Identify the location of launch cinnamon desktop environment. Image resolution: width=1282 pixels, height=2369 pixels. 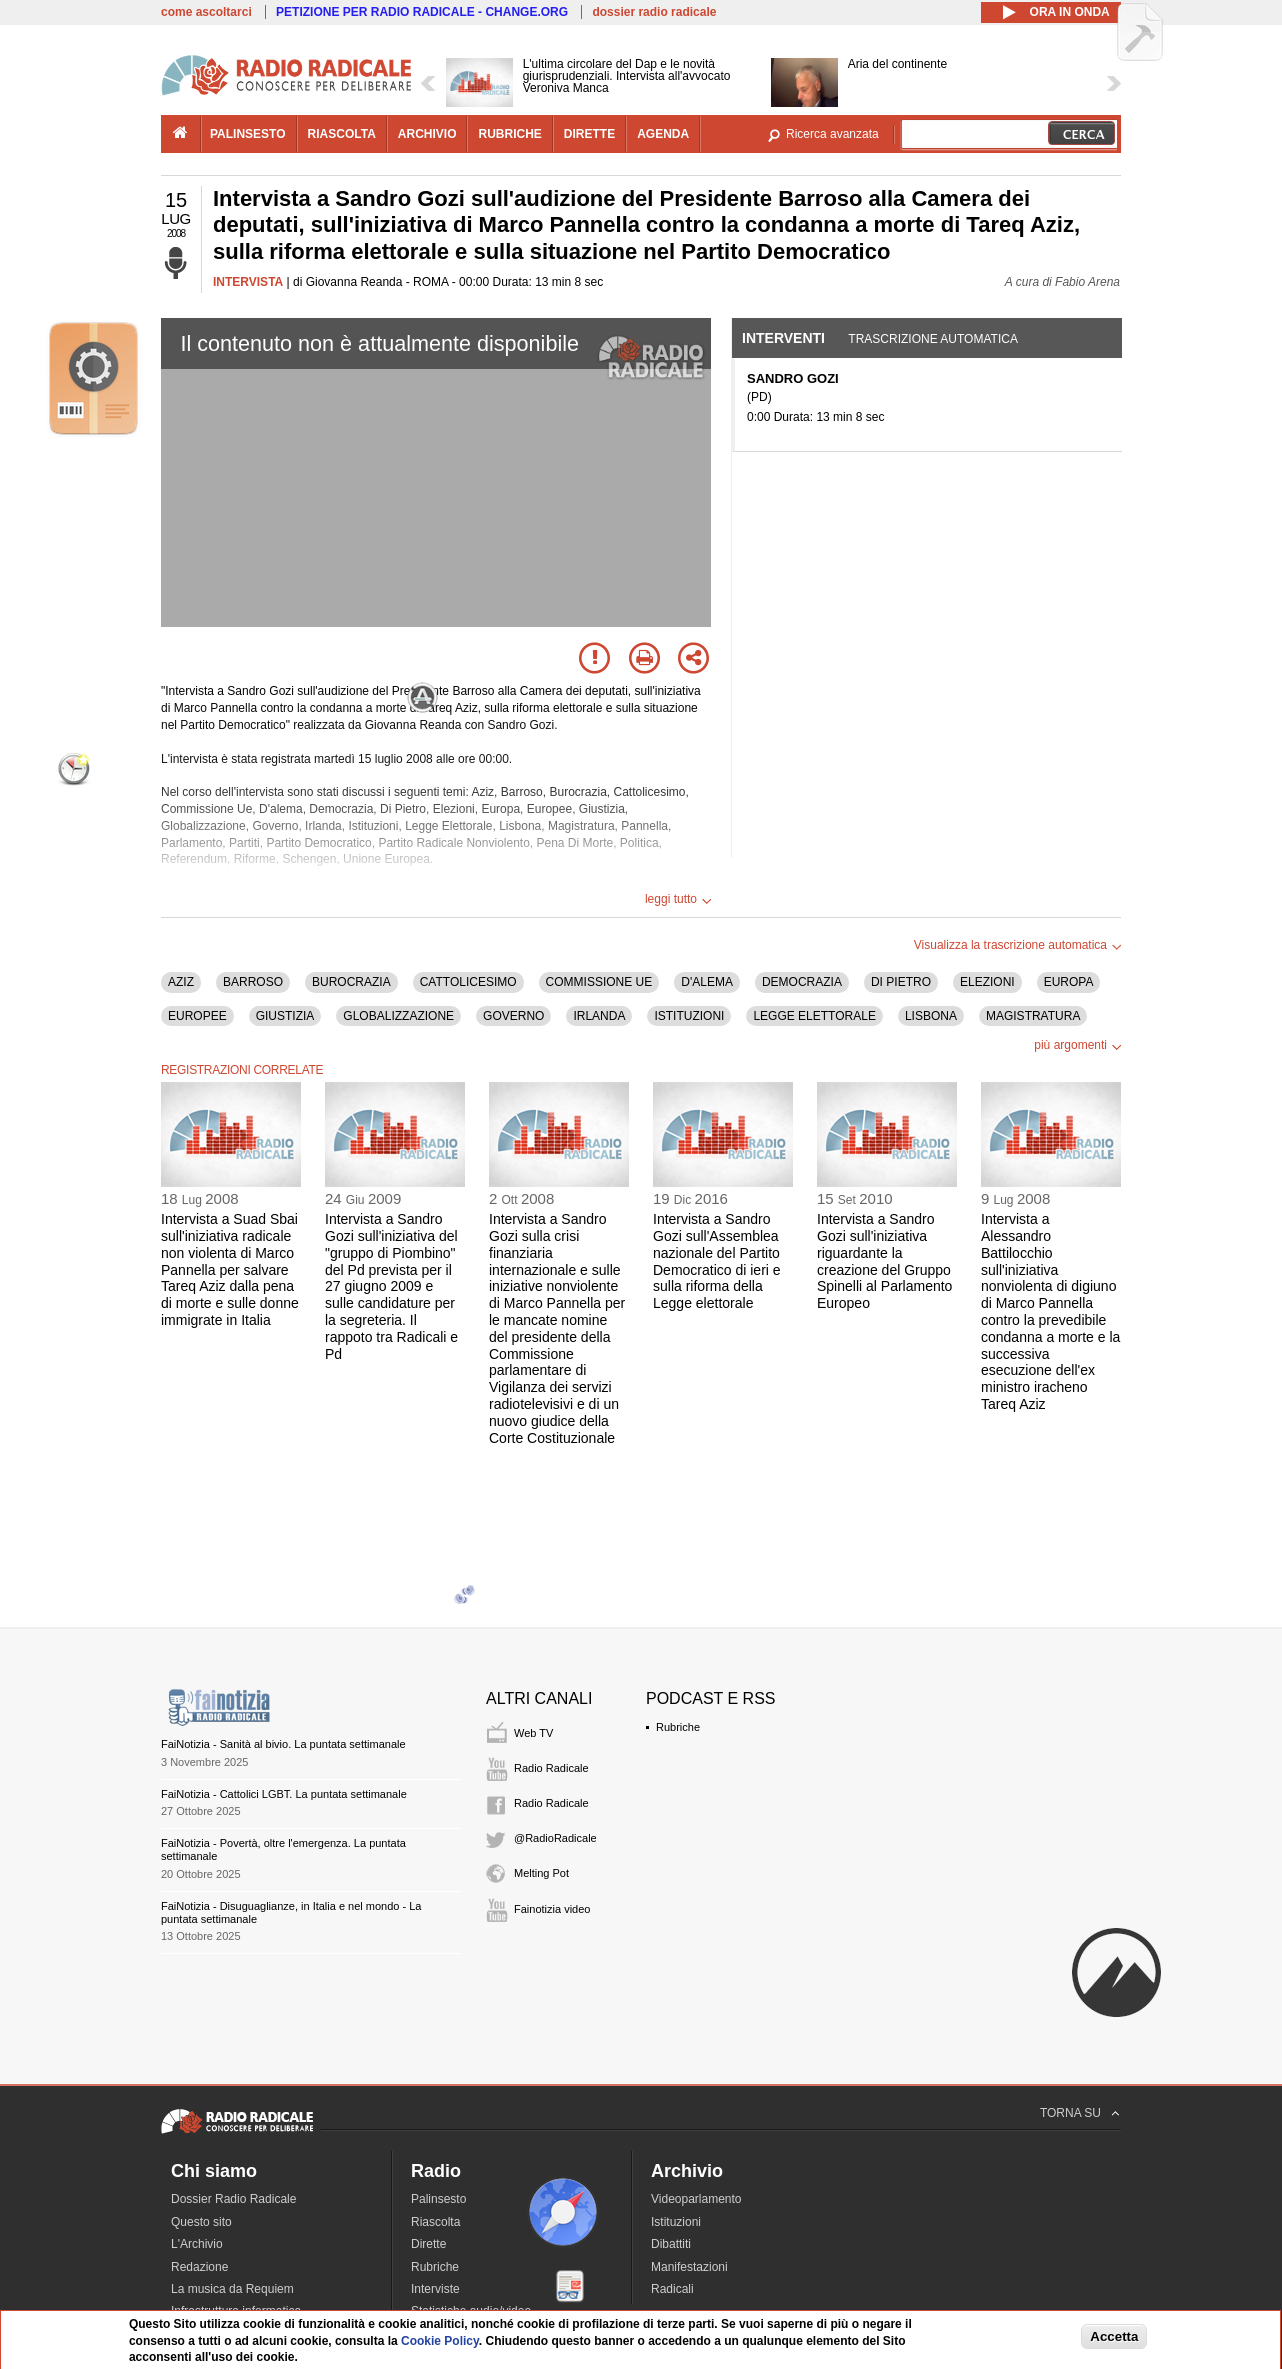
(1116, 1972).